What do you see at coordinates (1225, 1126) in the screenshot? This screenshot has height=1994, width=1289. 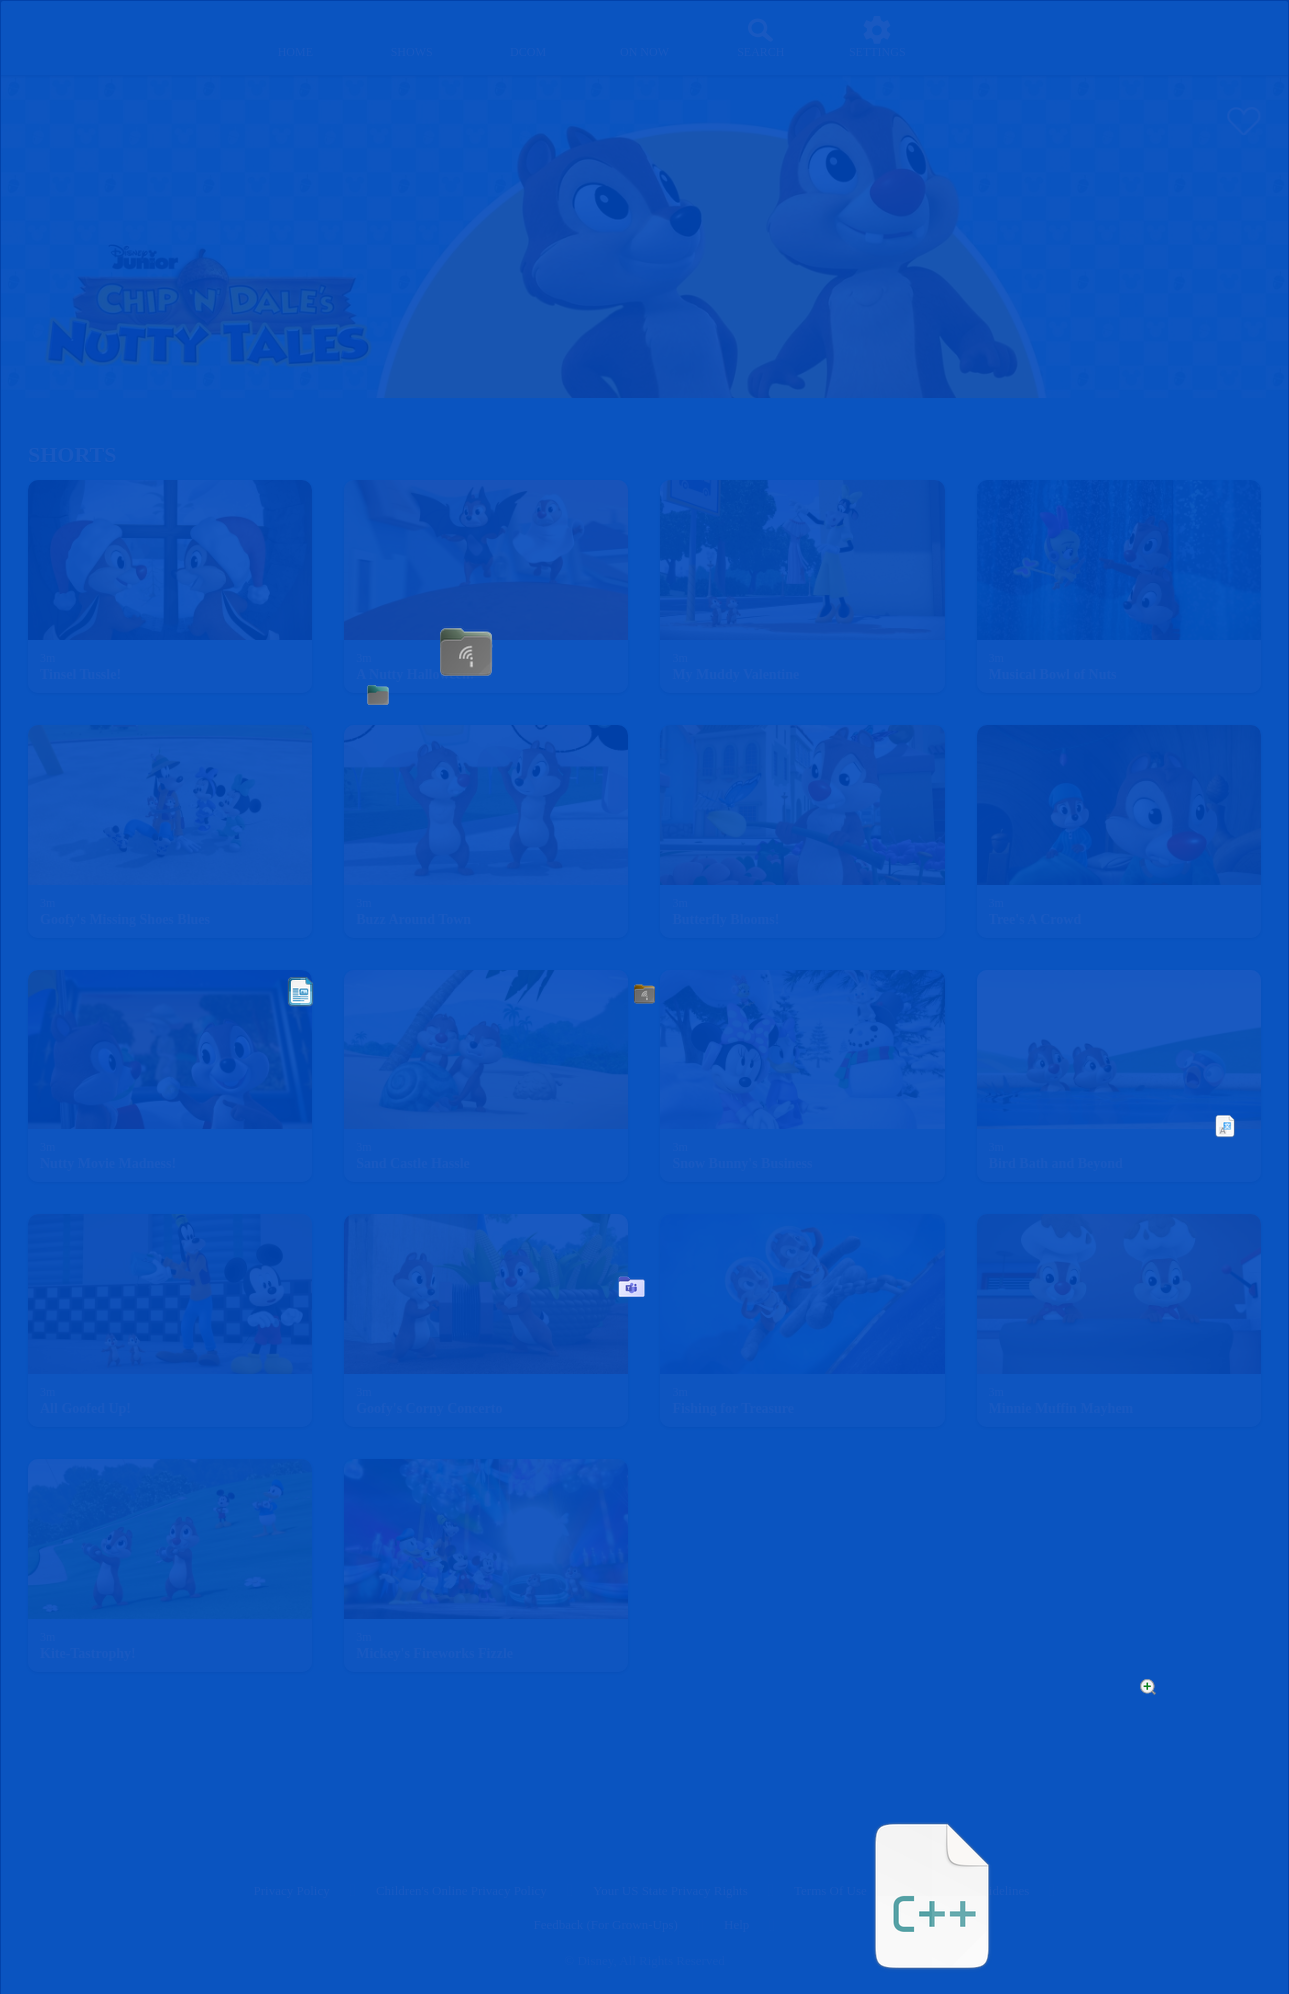 I see `a gettext translation file for software localization` at bounding box center [1225, 1126].